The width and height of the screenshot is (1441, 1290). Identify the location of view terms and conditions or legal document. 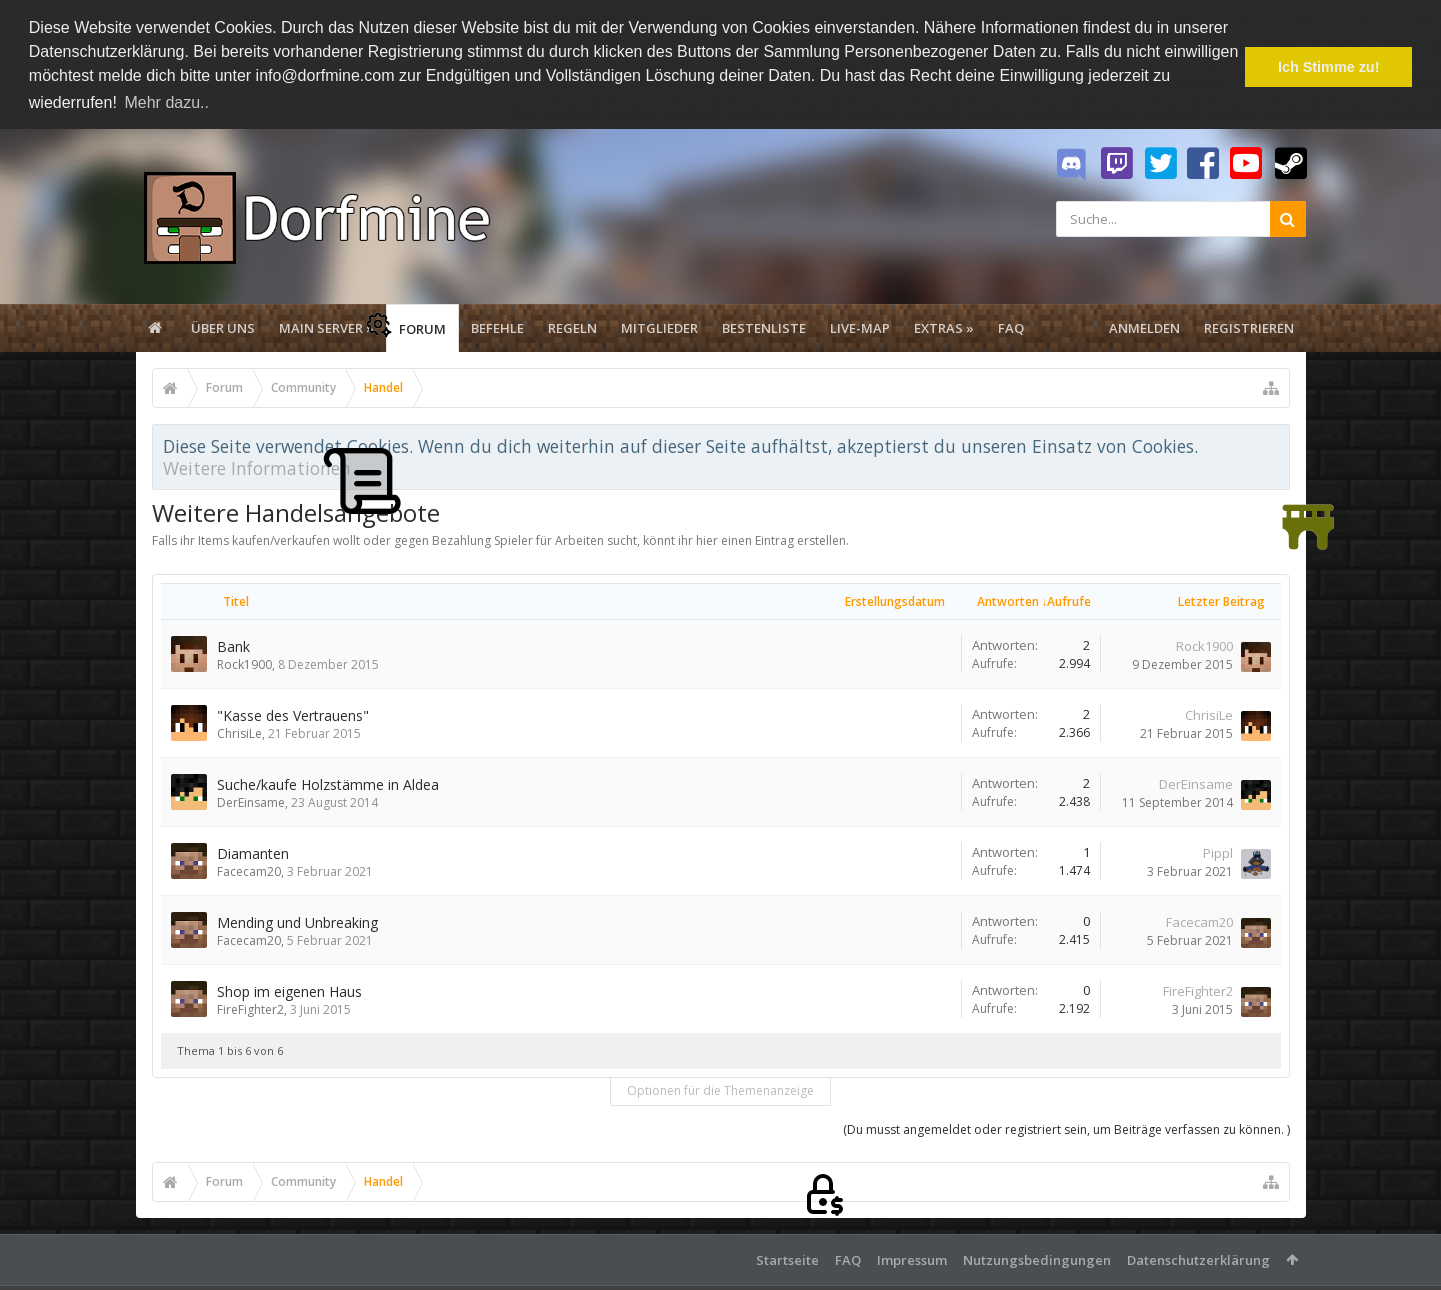
(365, 481).